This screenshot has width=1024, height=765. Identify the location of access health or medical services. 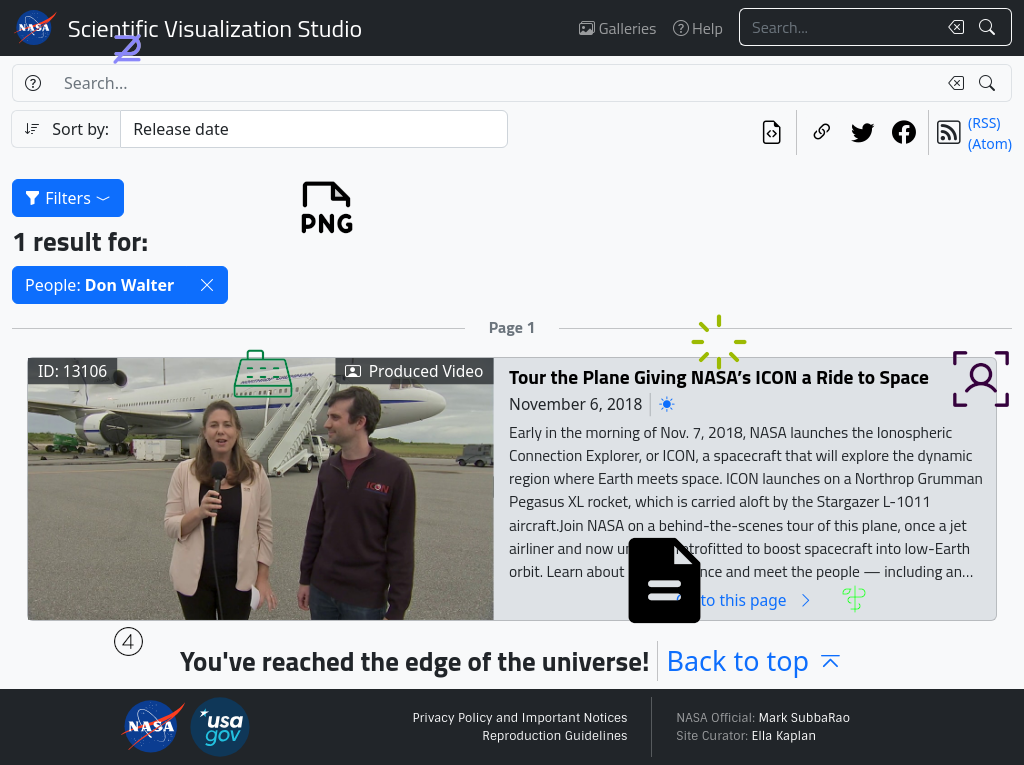
(855, 599).